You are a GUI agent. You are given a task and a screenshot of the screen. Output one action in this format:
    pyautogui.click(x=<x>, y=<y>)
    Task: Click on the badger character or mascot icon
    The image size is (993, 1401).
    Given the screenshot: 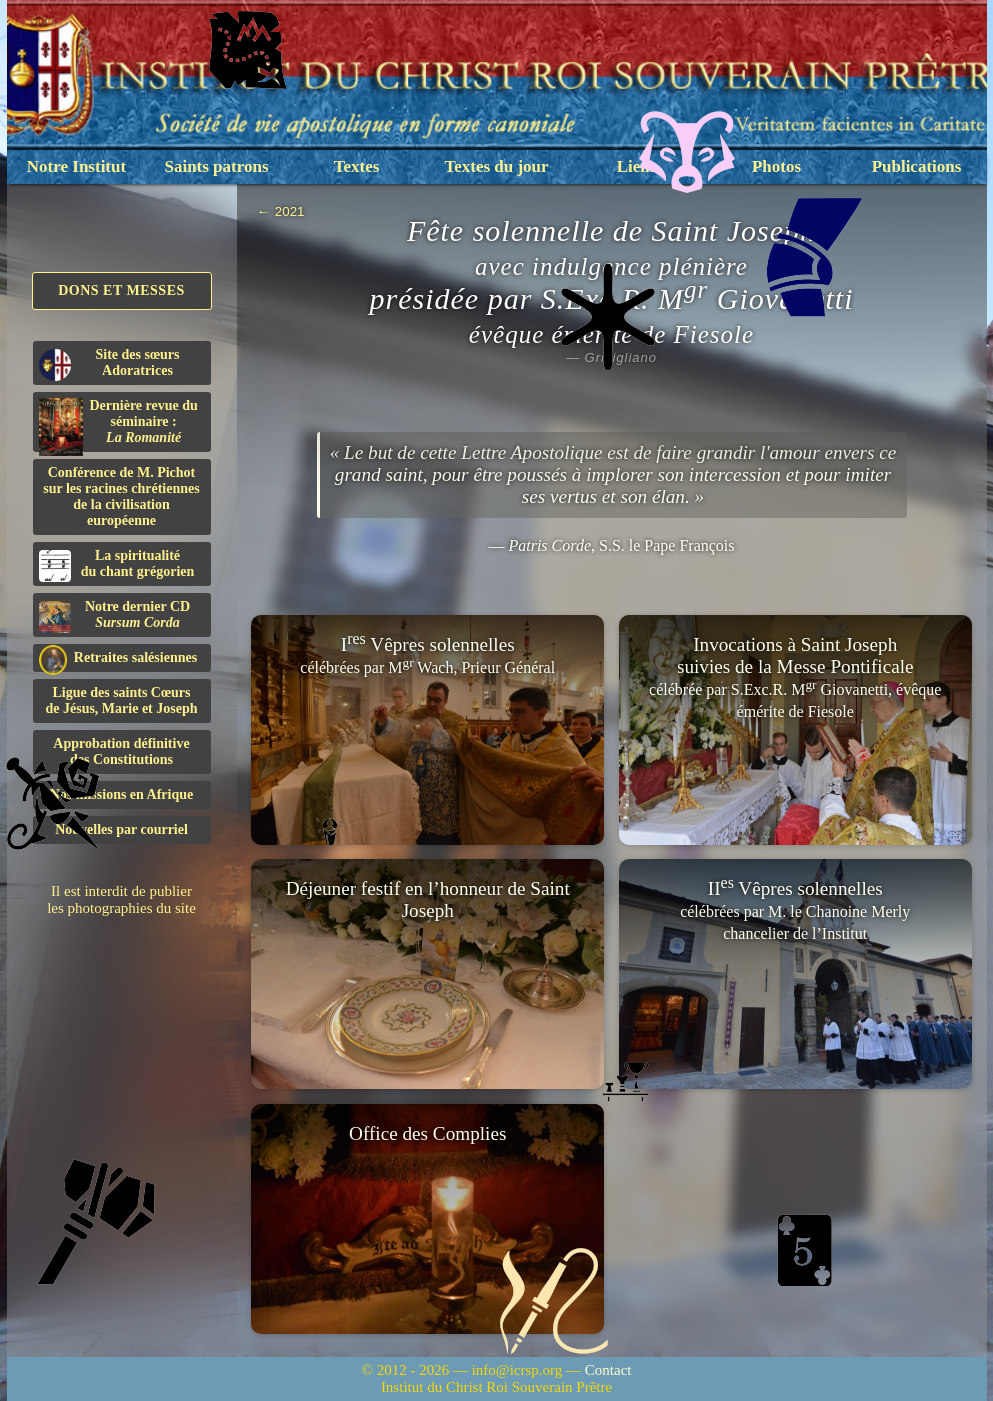 What is the action you would take?
    pyautogui.click(x=687, y=150)
    